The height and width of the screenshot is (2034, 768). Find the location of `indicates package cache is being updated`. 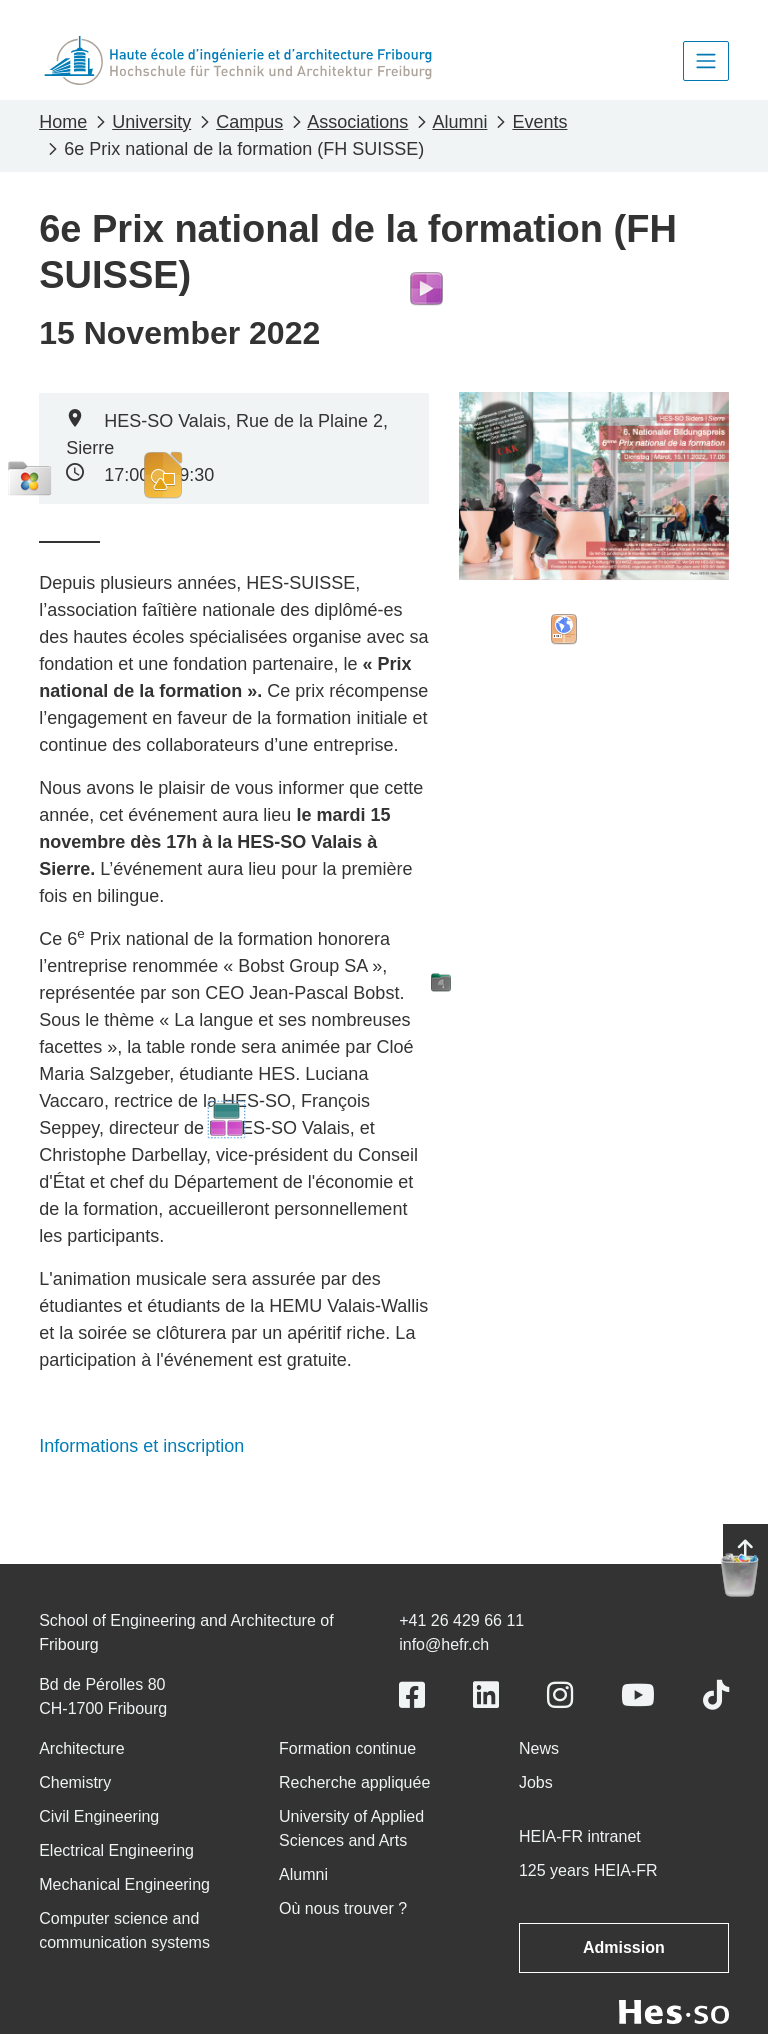

indicates package cache is being updated is located at coordinates (564, 629).